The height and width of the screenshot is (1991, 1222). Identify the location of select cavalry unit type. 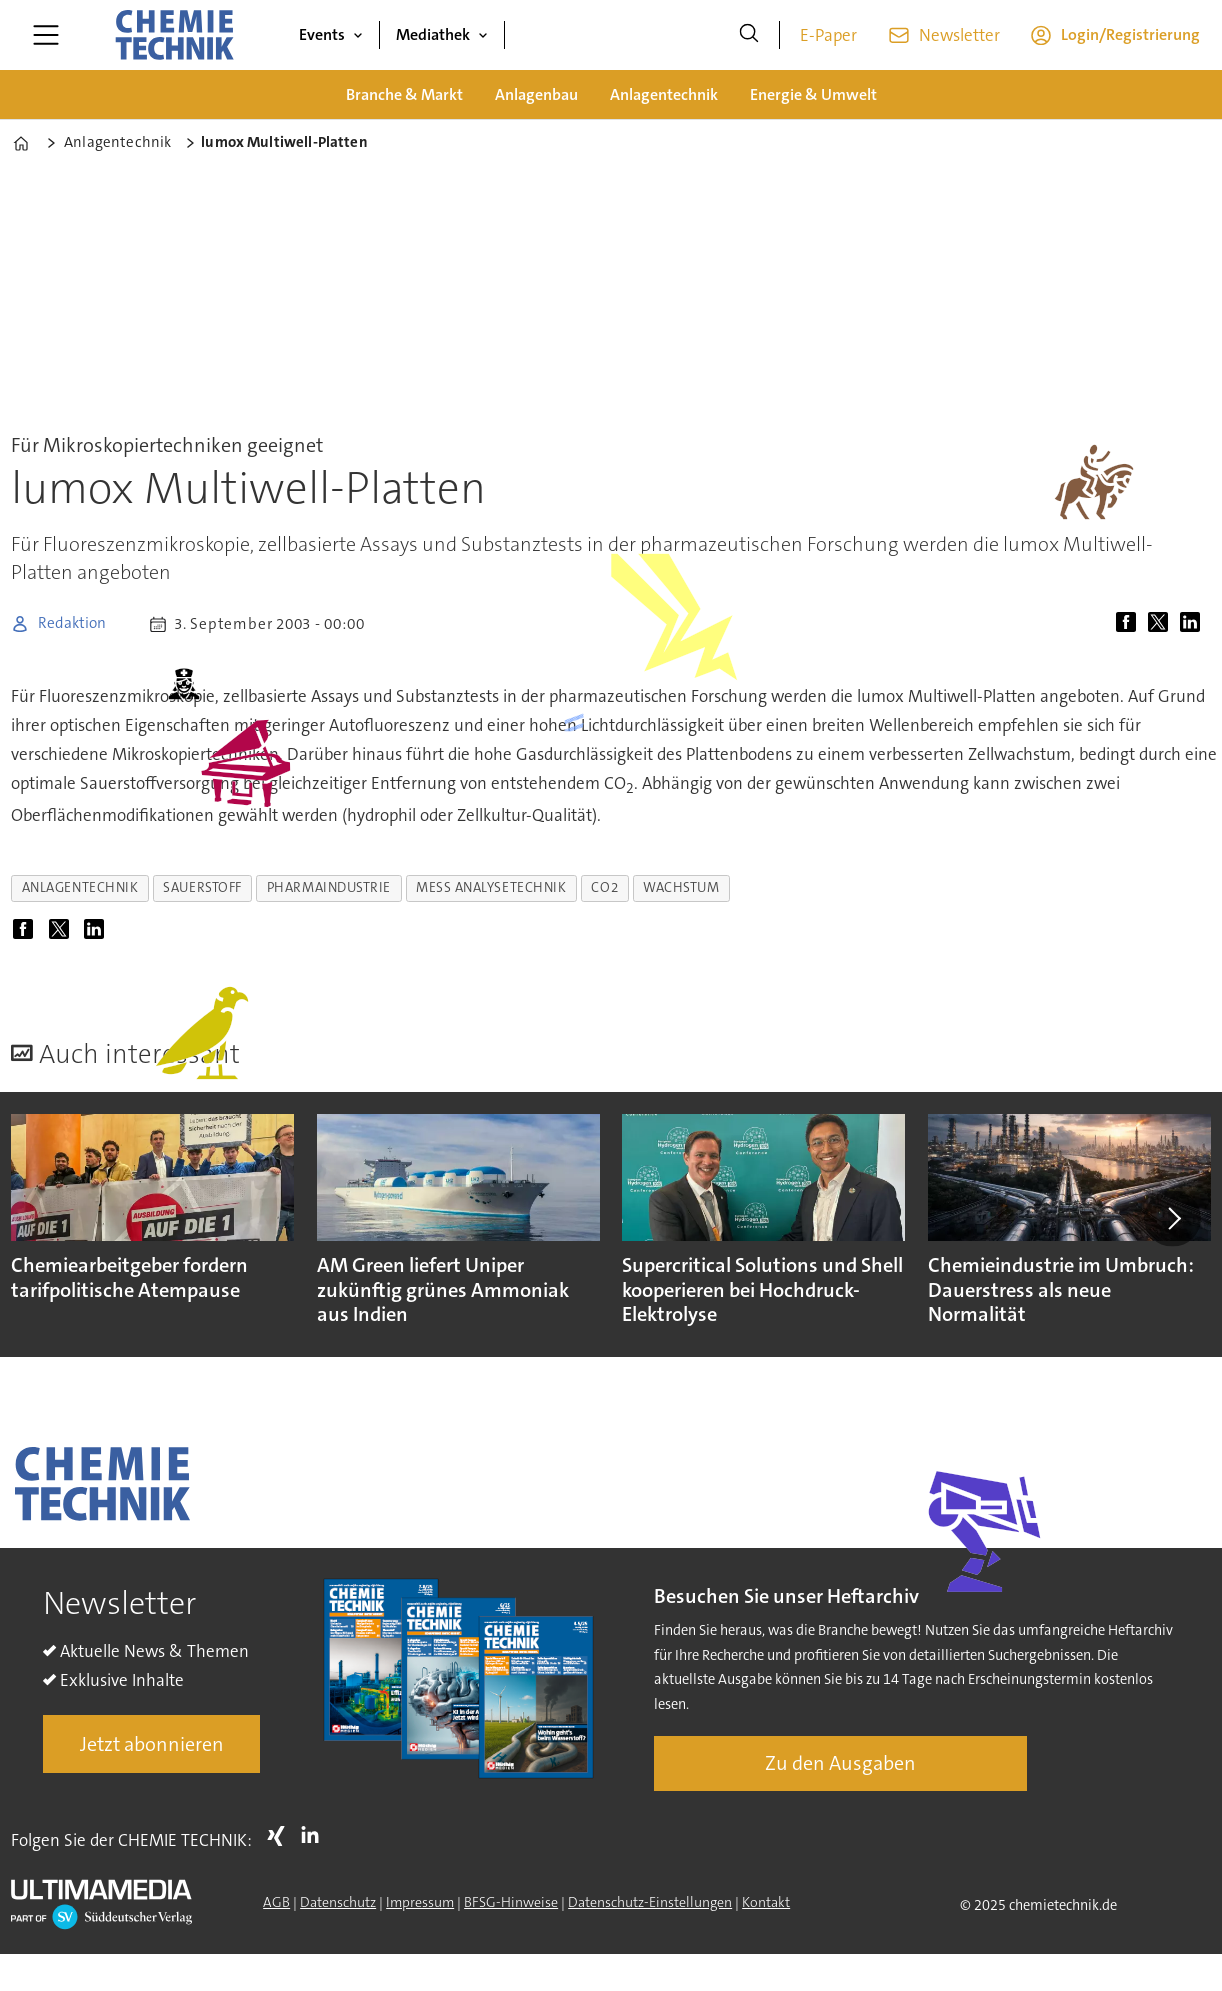
(1094, 482).